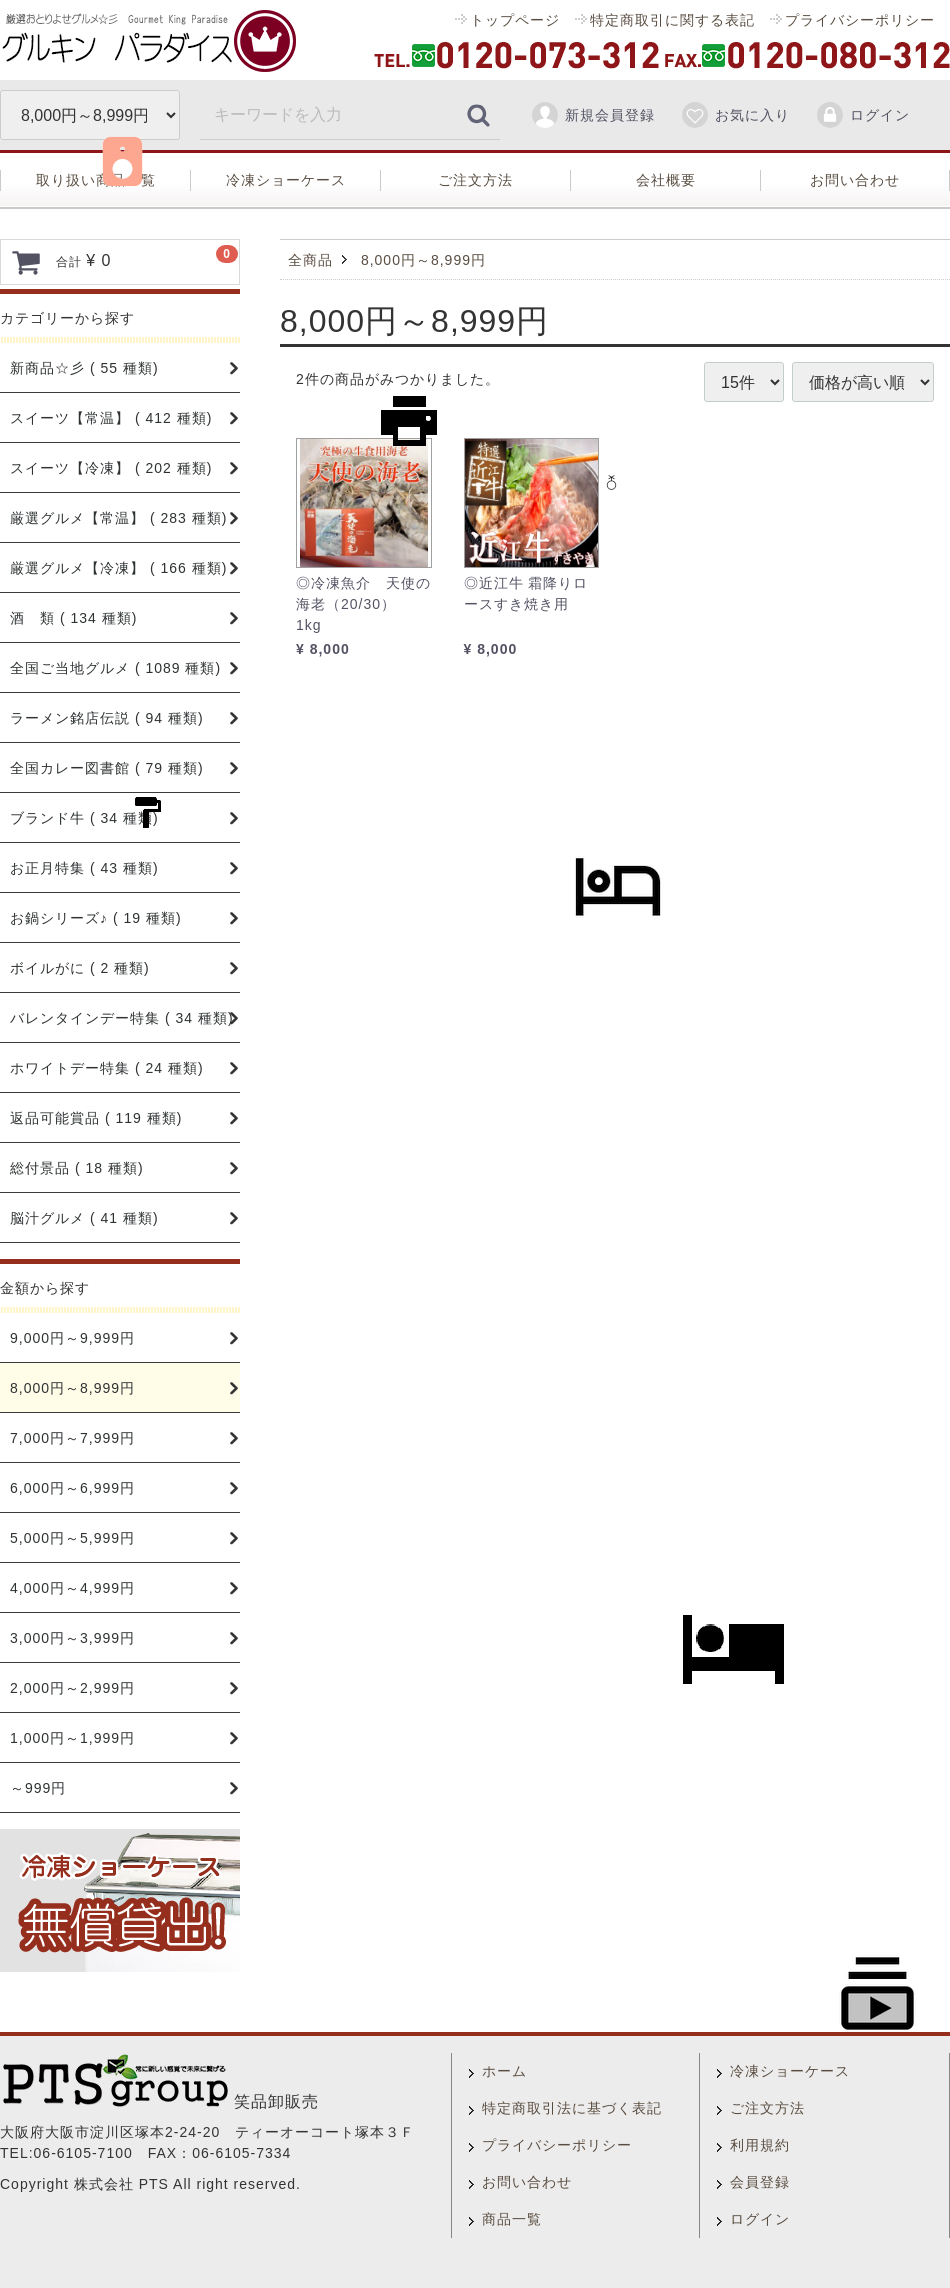  What do you see at coordinates (618, 885) in the screenshot?
I see `find nearby hotels or accommodation` at bounding box center [618, 885].